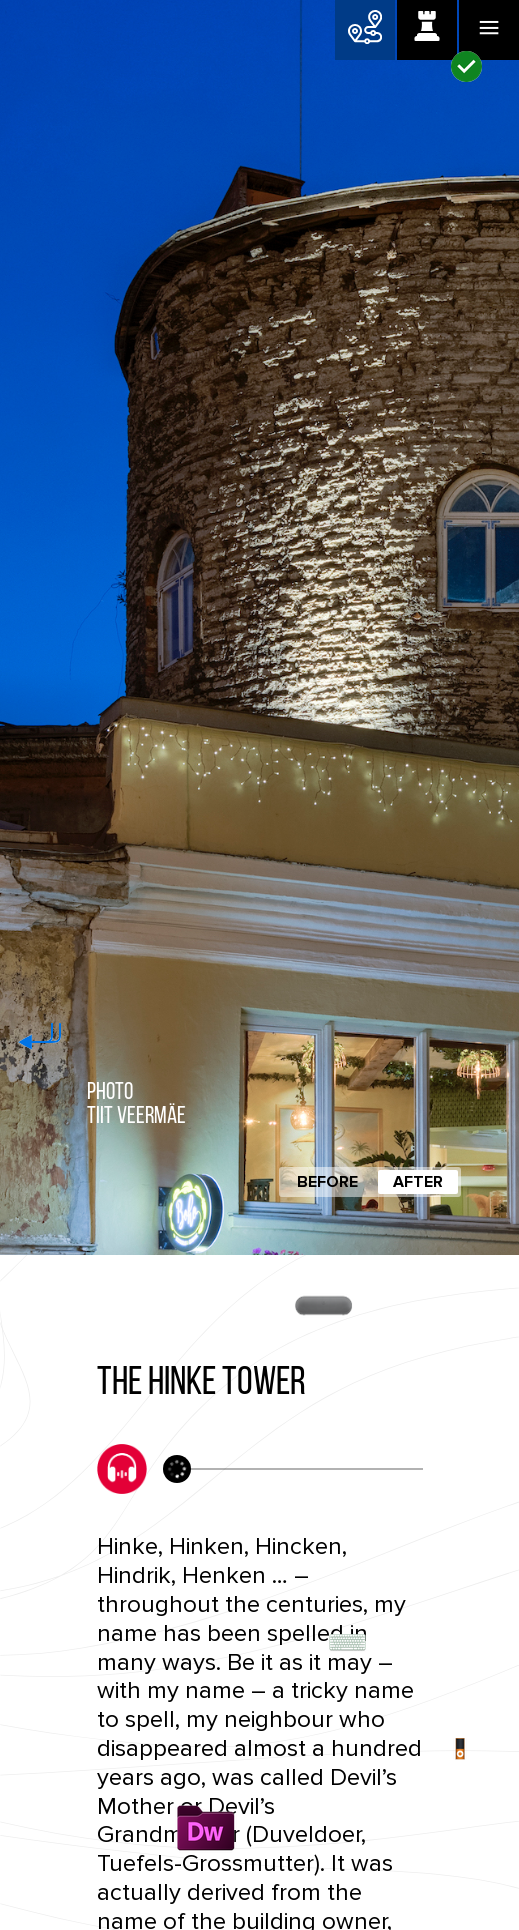  I want to click on connect to a bluetooth speaker, so click(323, 1305).